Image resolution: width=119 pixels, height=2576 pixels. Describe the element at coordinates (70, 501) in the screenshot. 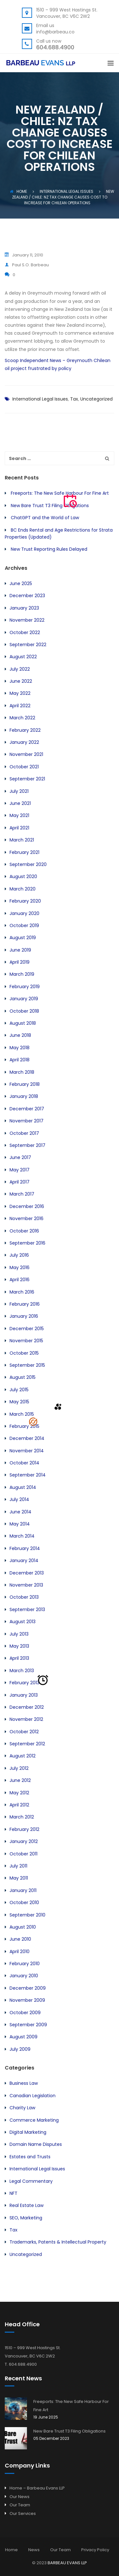

I see `view scheduled events or appointments` at that location.